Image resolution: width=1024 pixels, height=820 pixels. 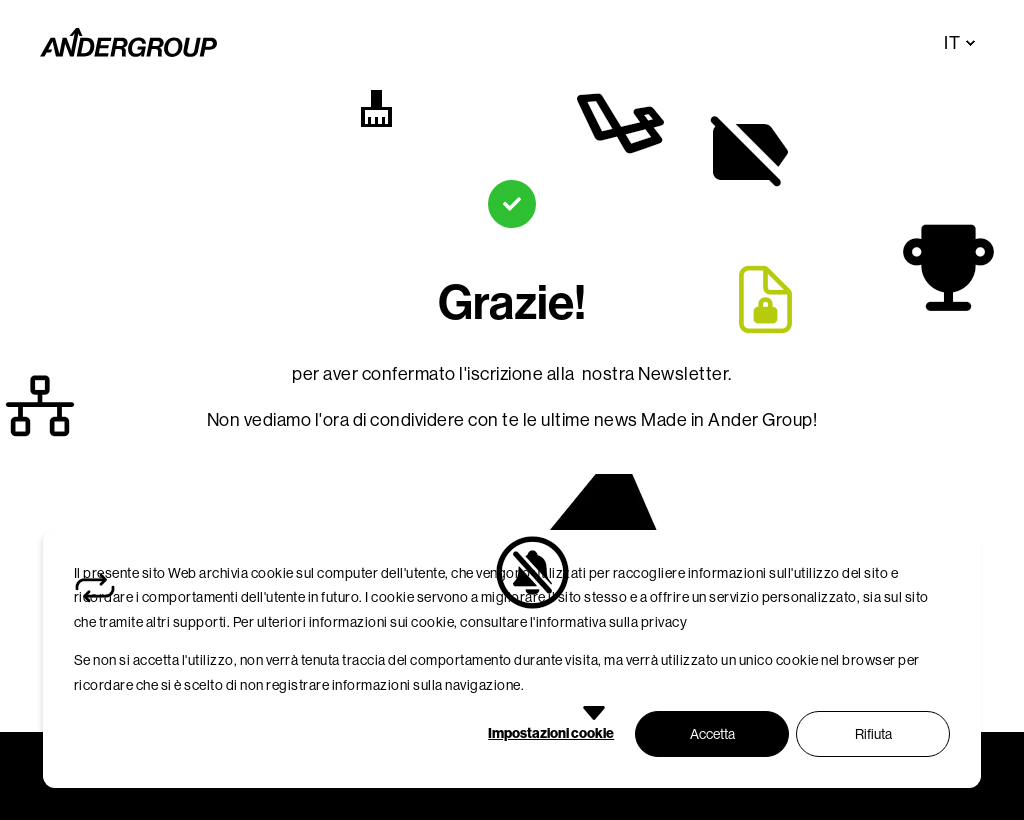 What do you see at coordinates (620, 123) in the screenshot?
I see `Laravel framework branding or integration` at bounding box center [620, 123].